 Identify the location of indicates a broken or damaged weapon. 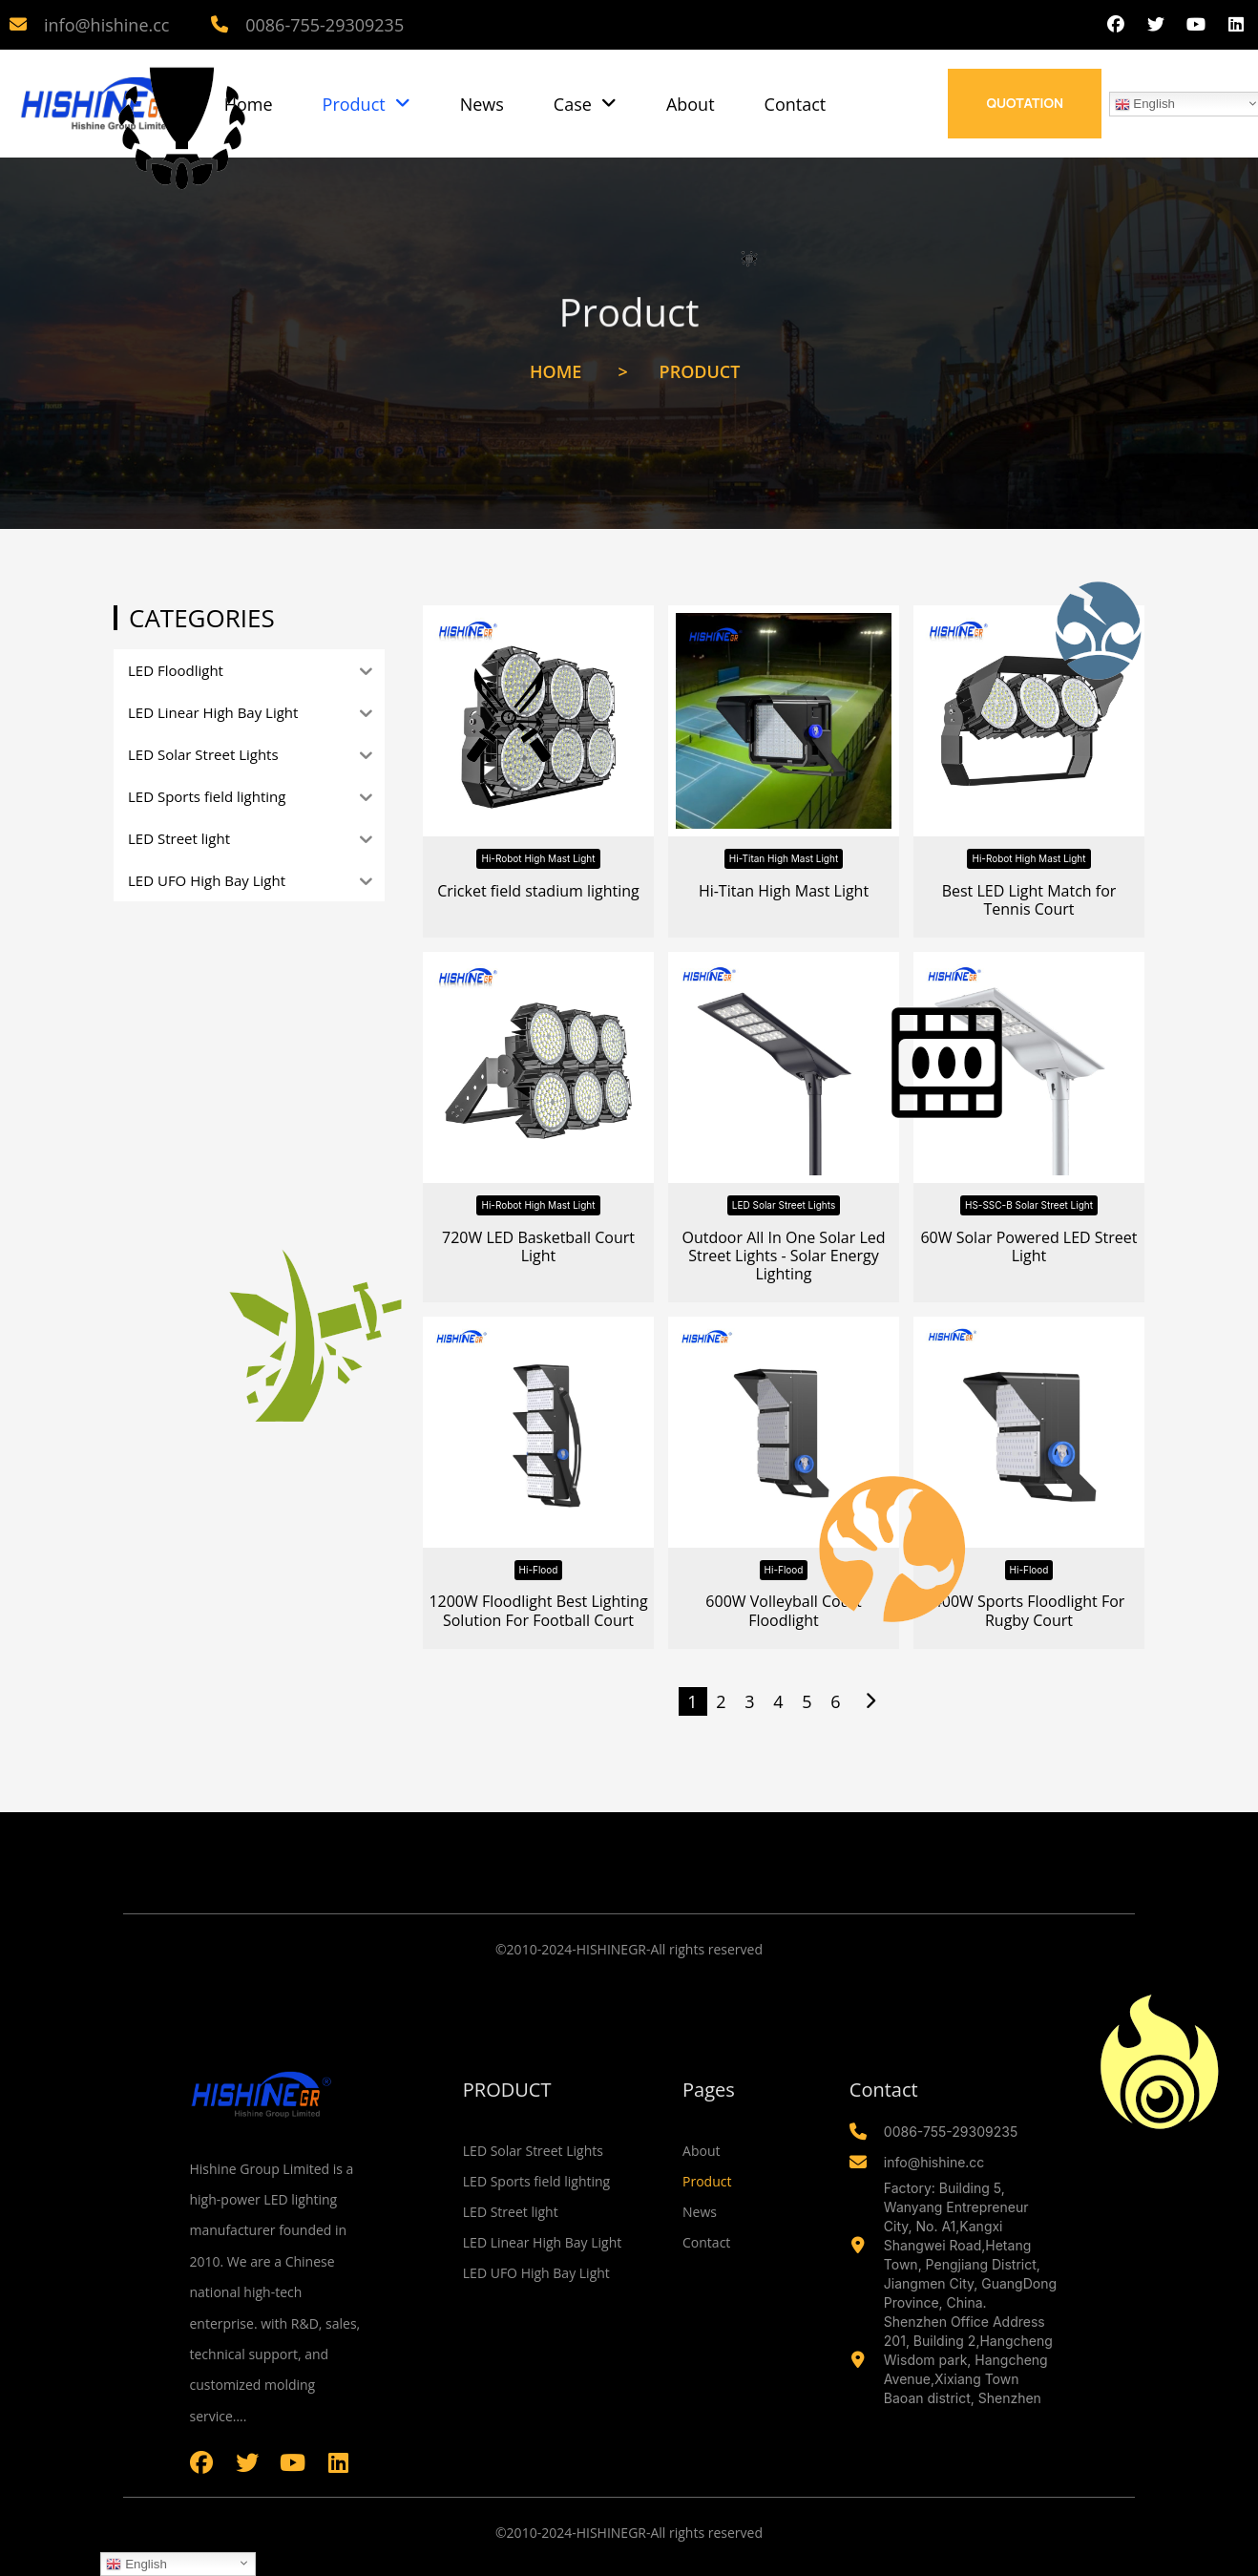
(316, 1336).